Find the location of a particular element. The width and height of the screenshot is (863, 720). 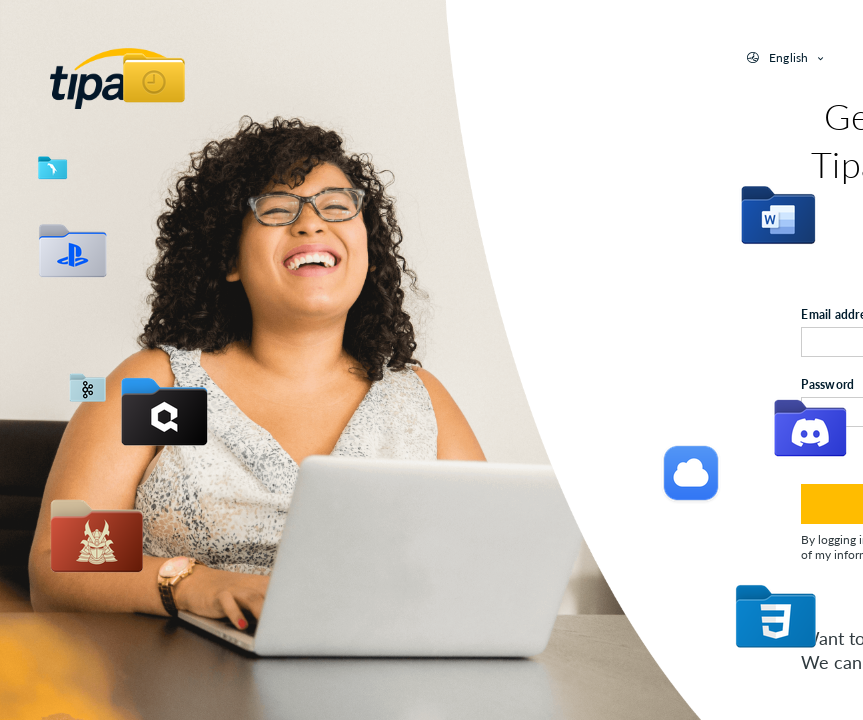

open parrot os system folder is located at coordinates (52, 168).